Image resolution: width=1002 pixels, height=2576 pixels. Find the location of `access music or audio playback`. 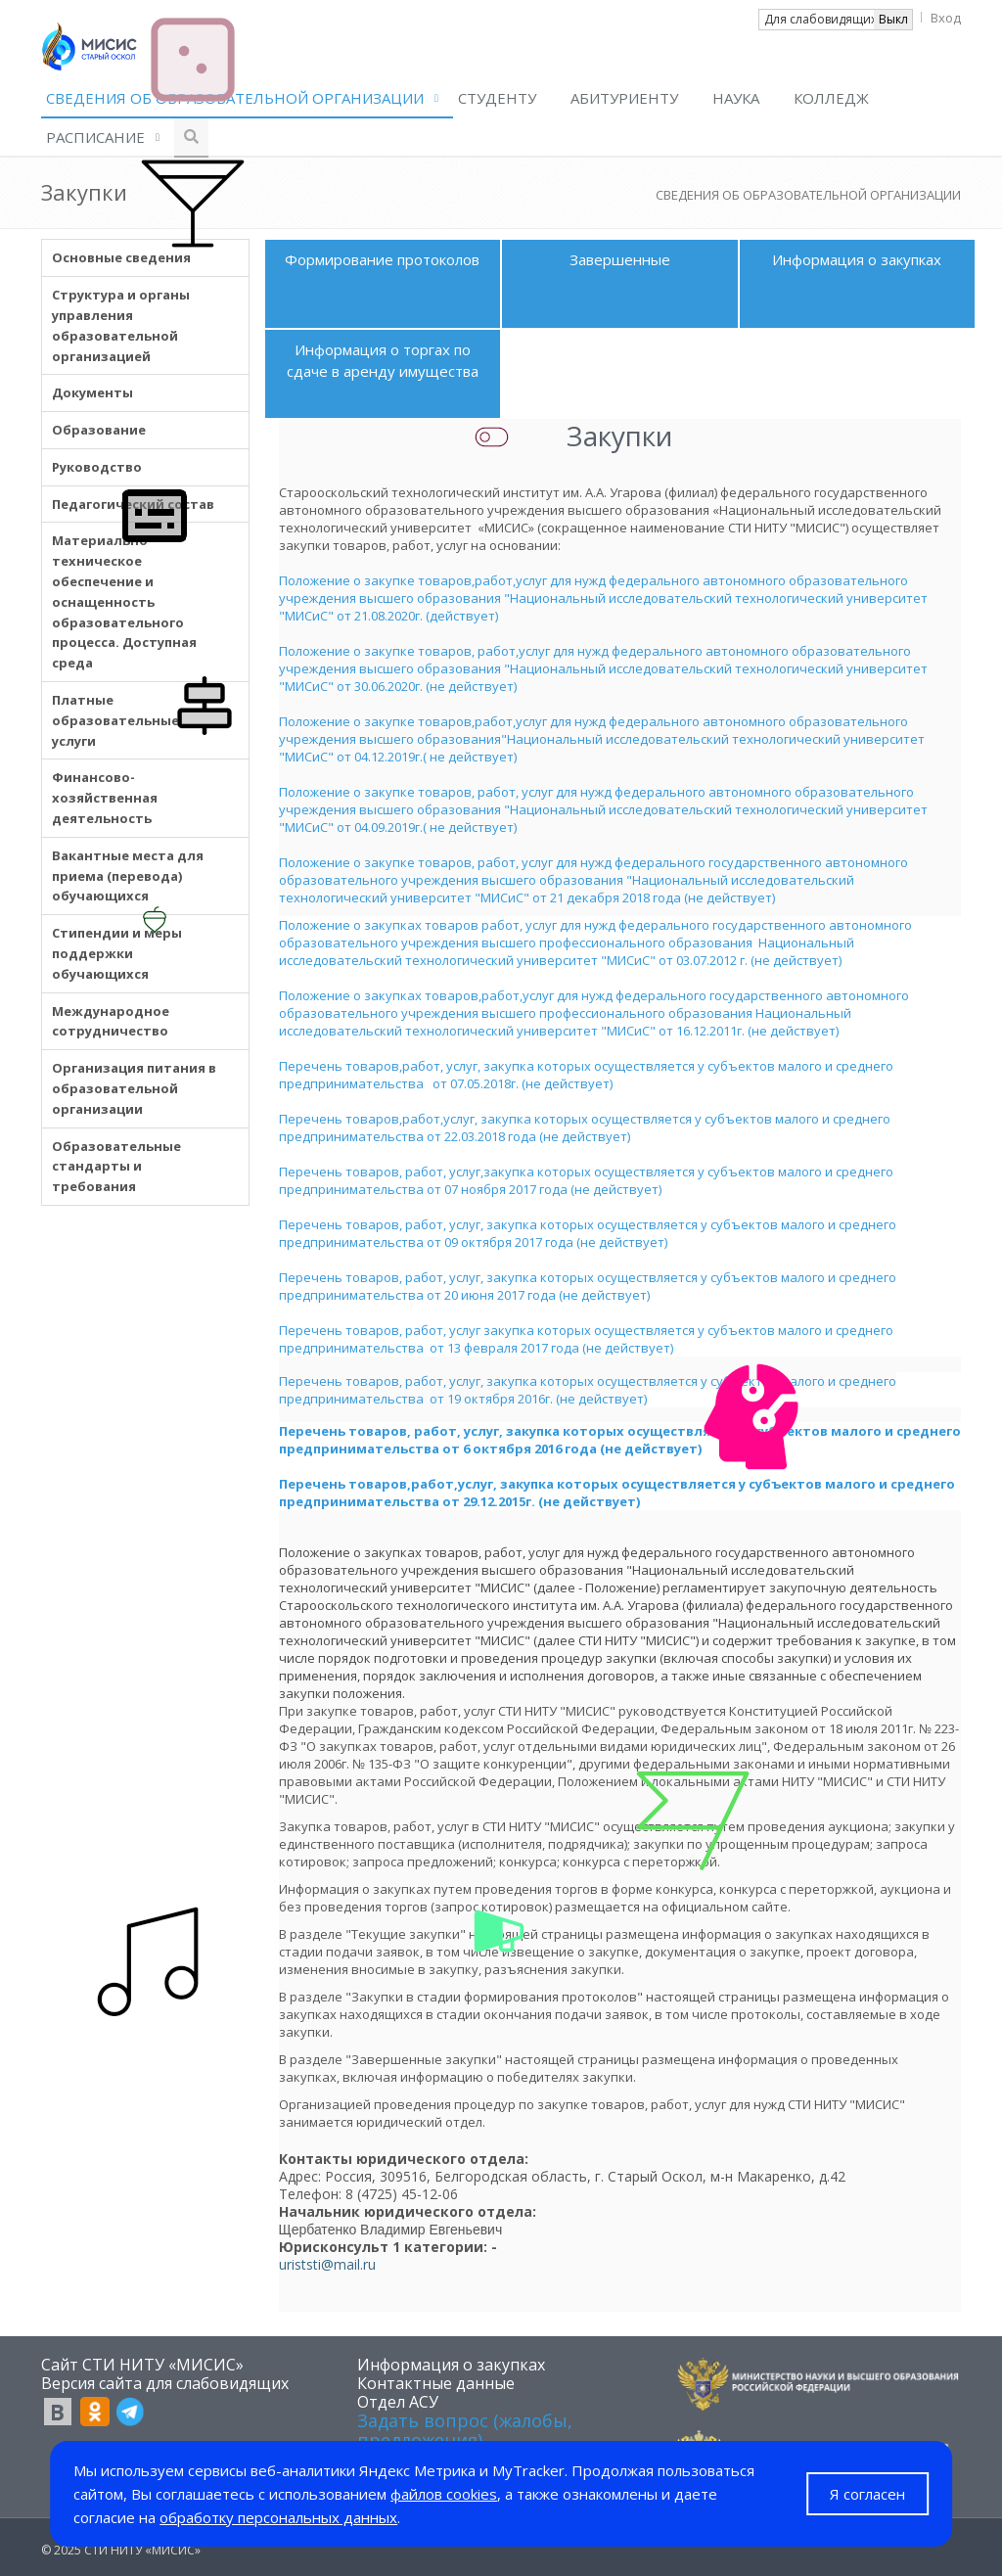

access music or audio playback is located at coordinates (154, 1963).